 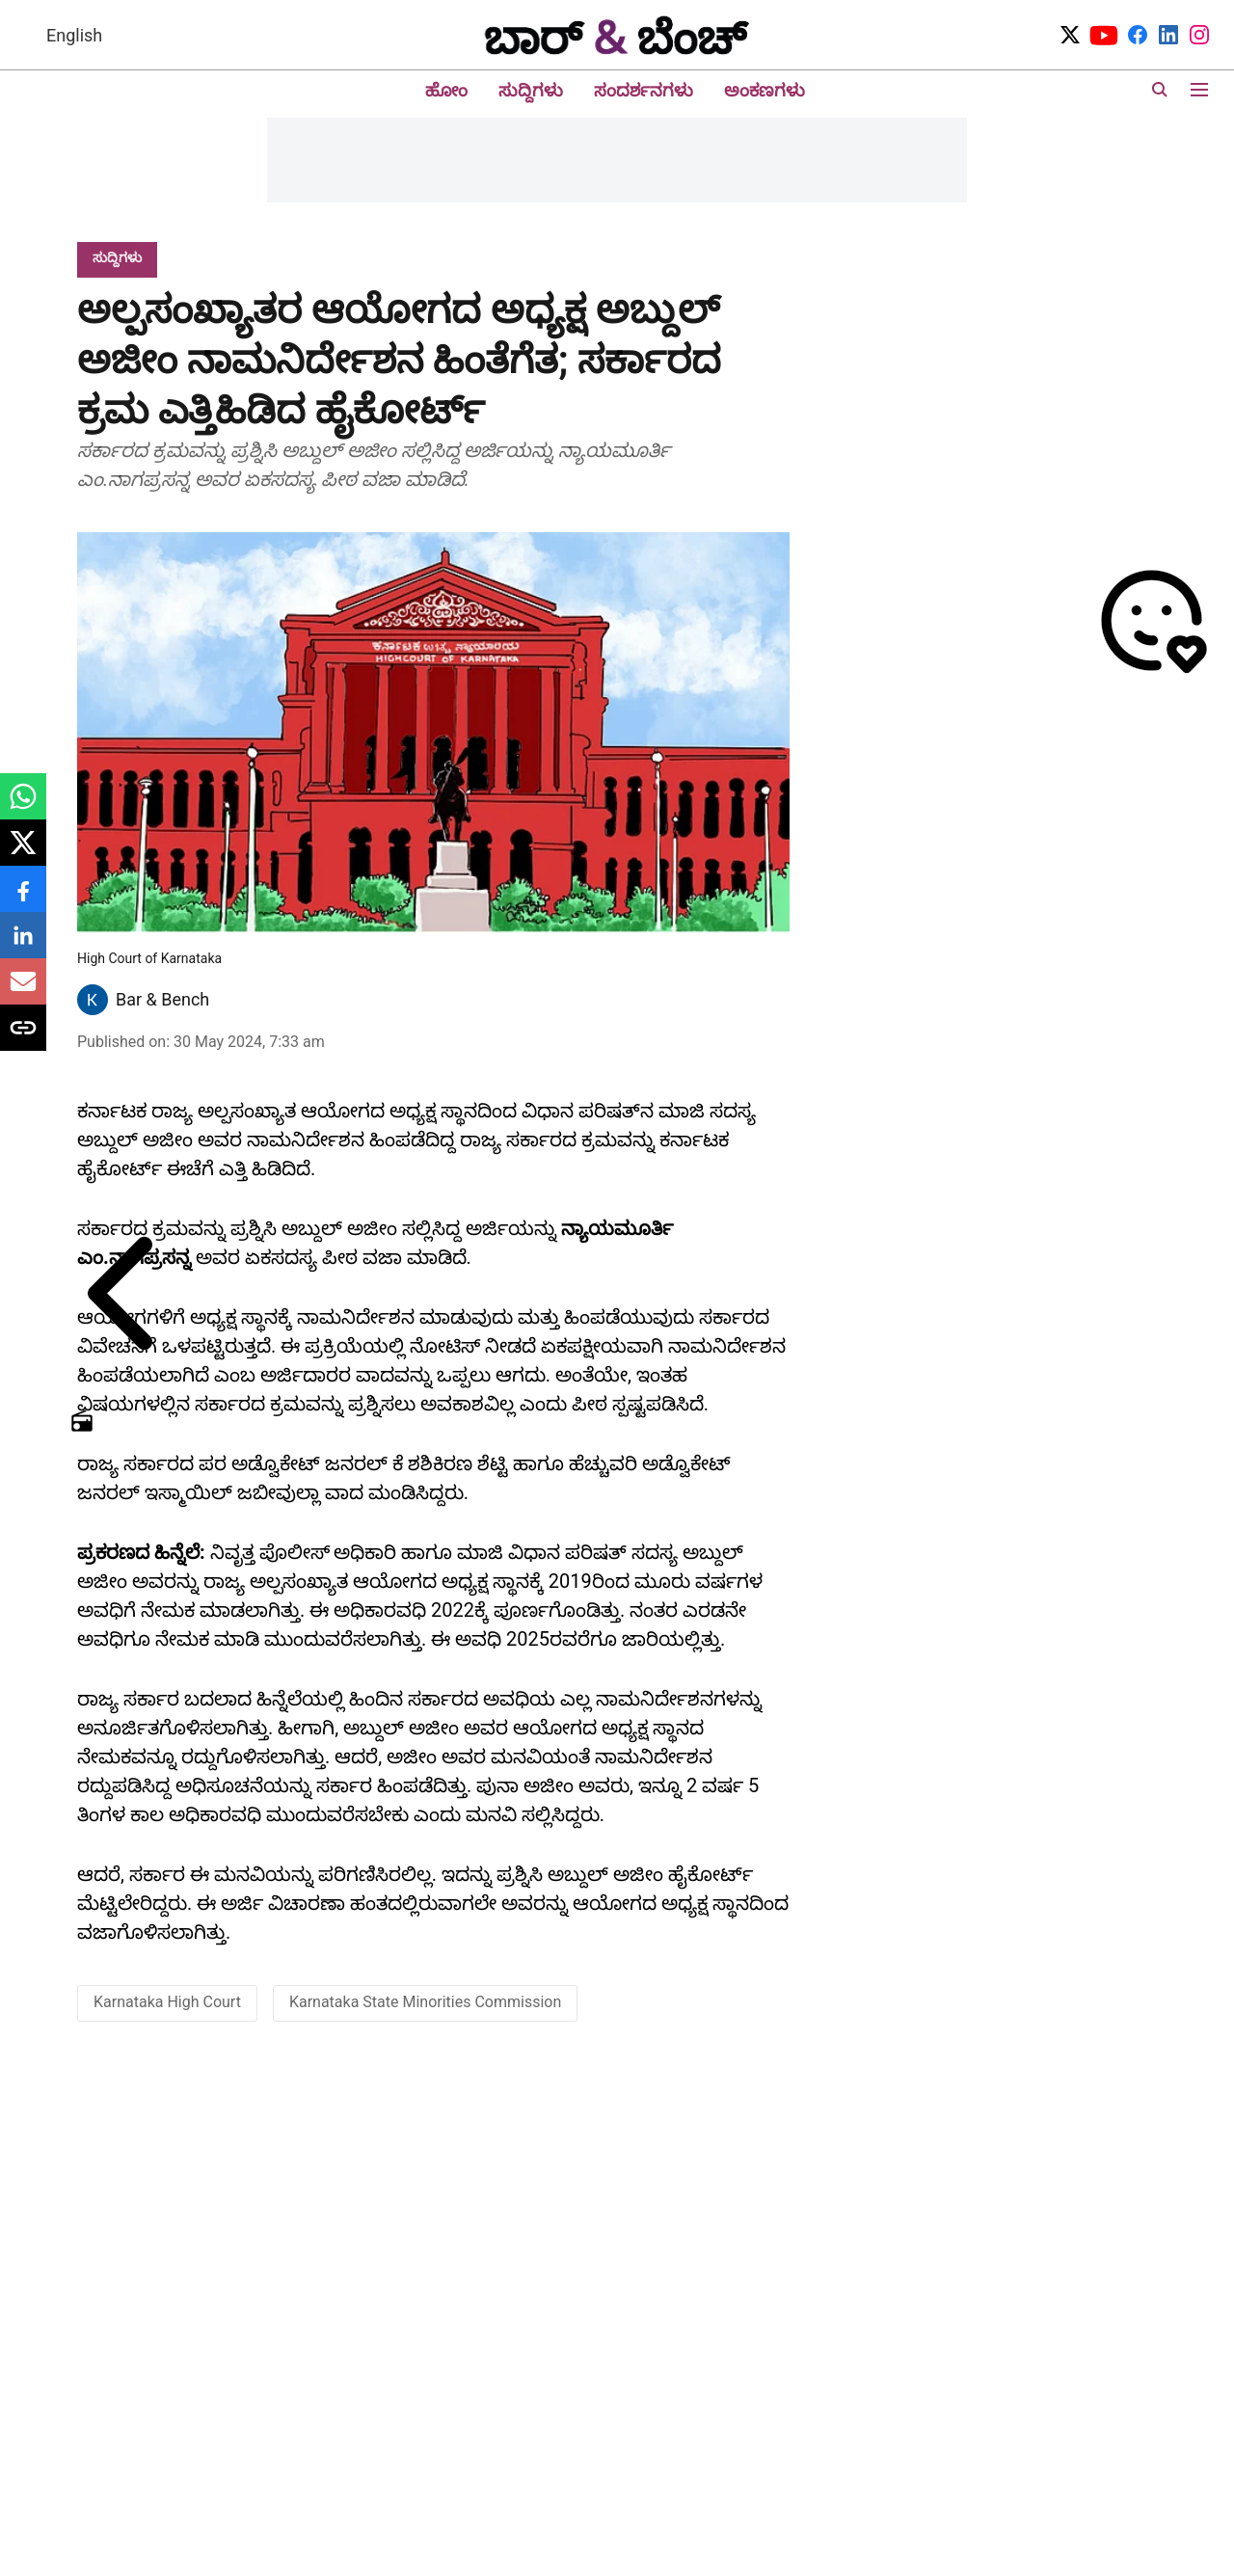 What do you see at coordinates (82, 1421) in the screenshot?
I see `open radio or audio streaming` at bounding box center [82, 1421].